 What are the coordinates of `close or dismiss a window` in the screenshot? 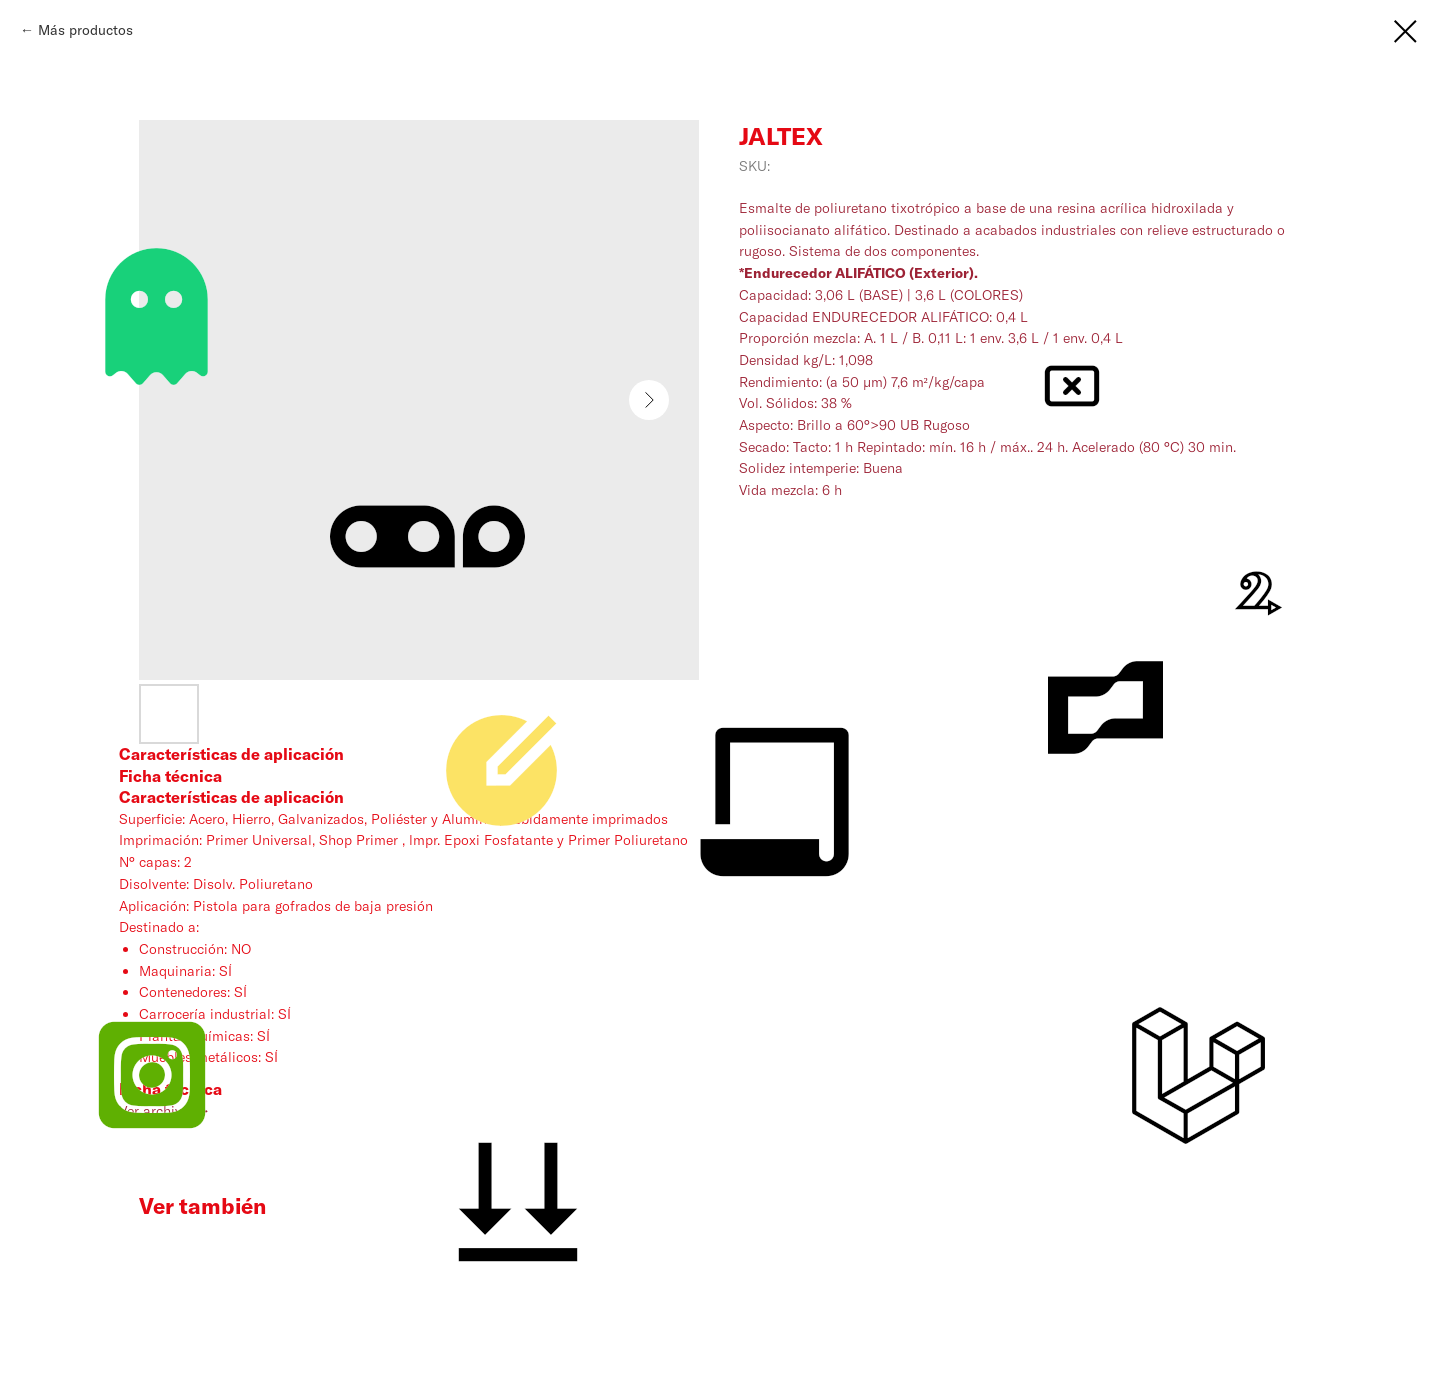 It's located at (1072, 386).